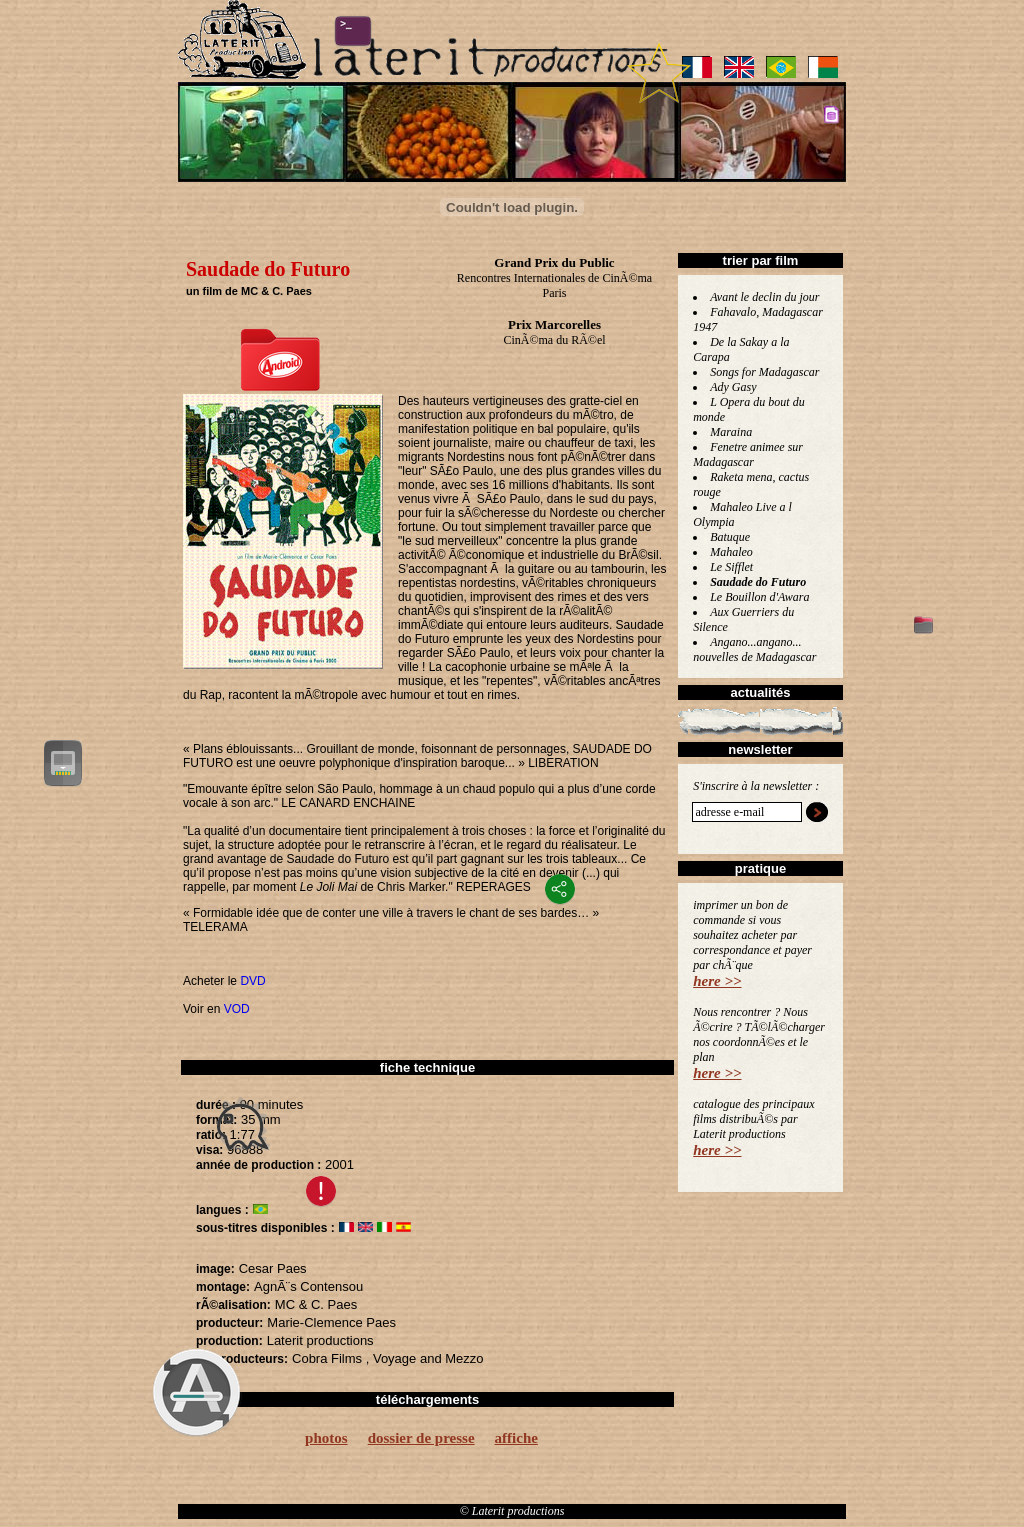  I want to click on indicates important or critical status, so click(321, 1191).